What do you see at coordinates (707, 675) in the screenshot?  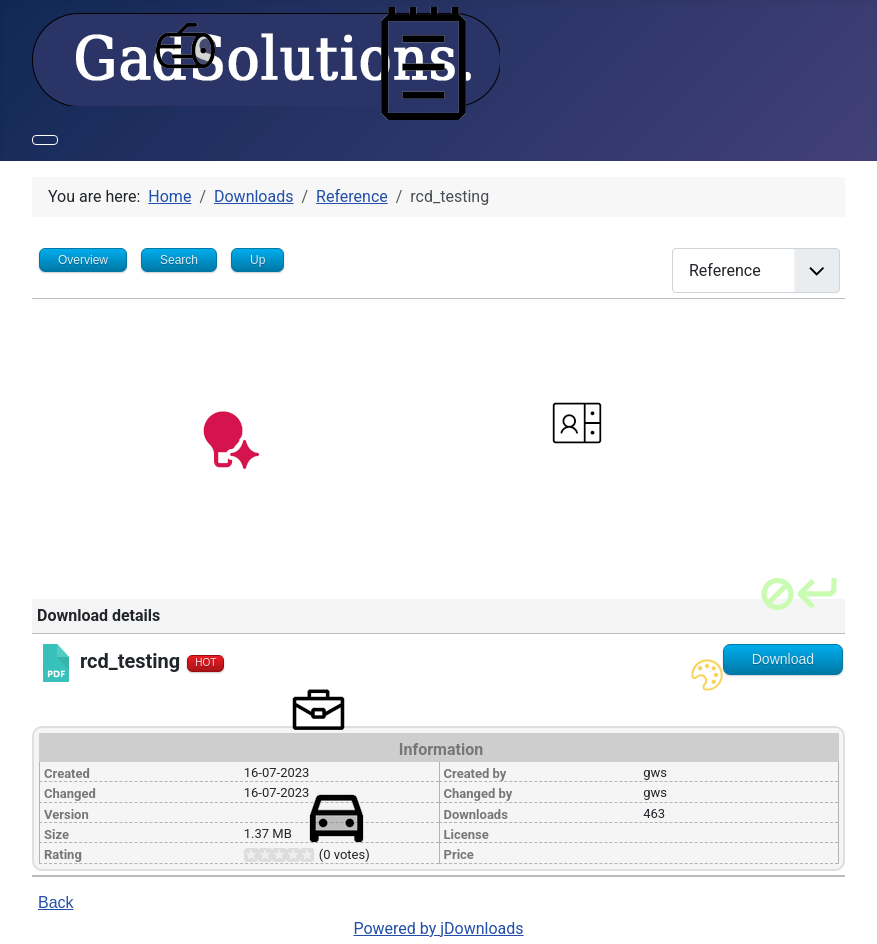 I see `open color picker or palette` at bounding box center [707, 675].